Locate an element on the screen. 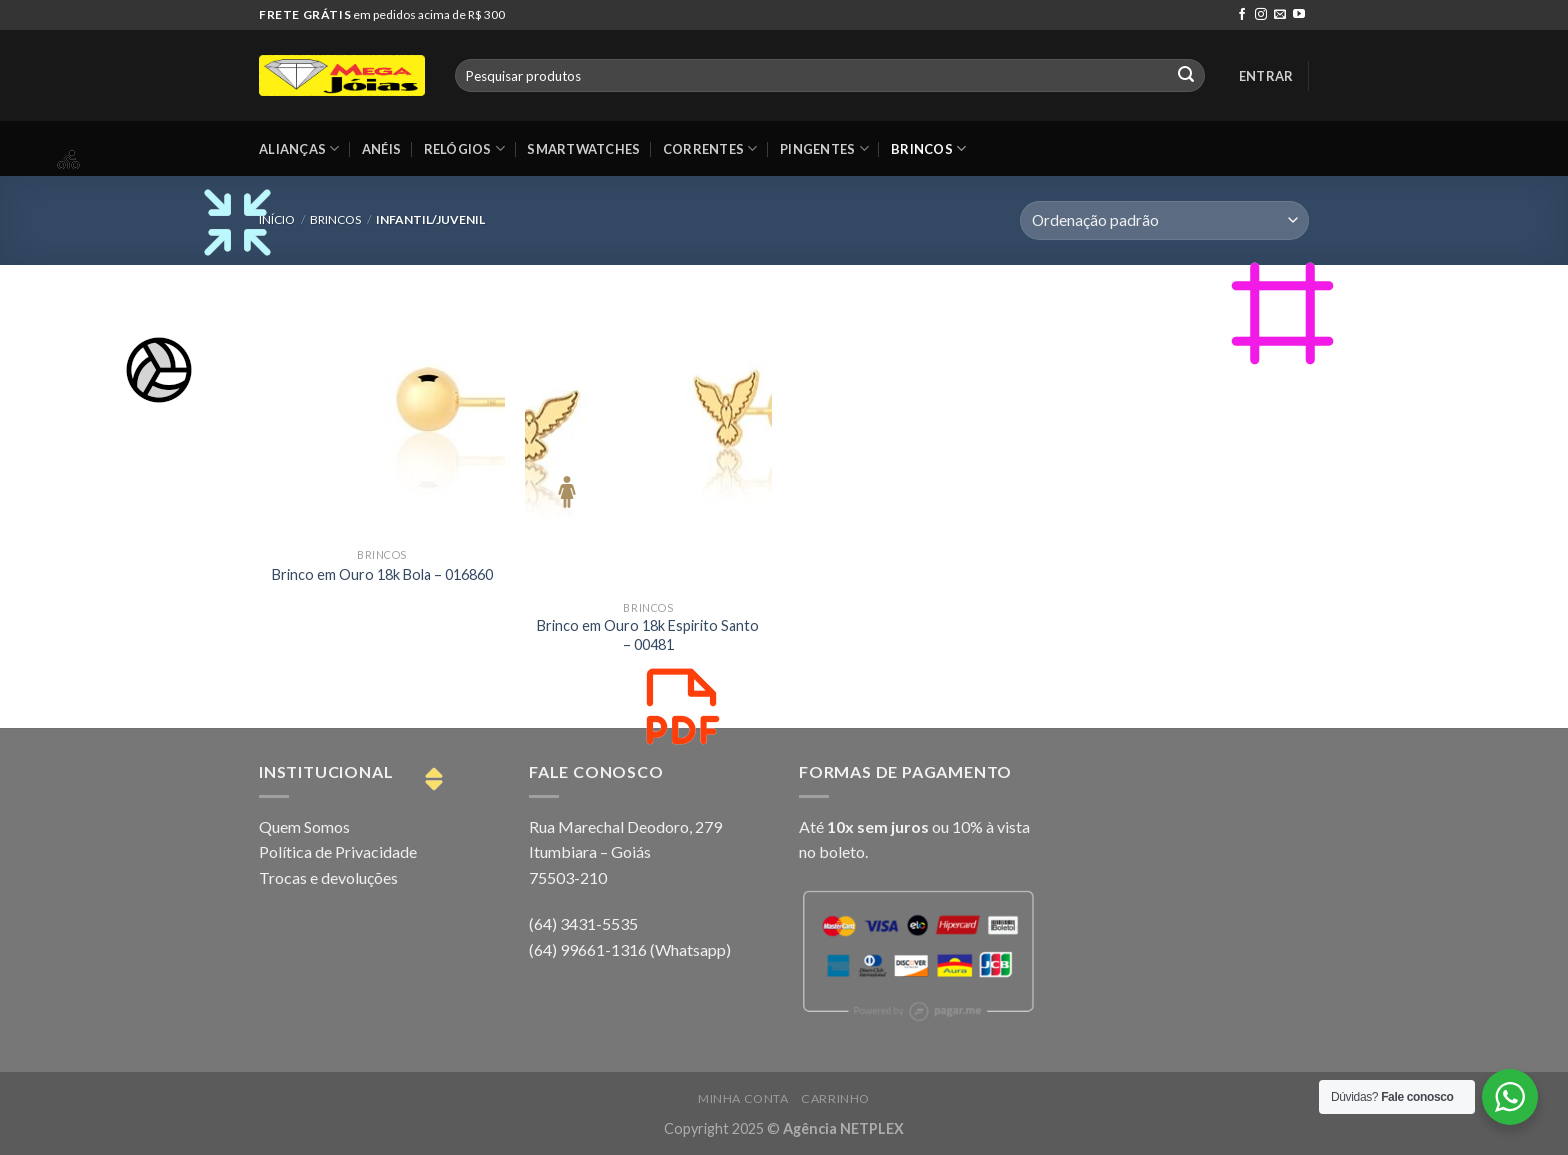 The width and height of the screenshot is (1568, 1155). minimize or reduce window size is located at coordinates (237, 222).